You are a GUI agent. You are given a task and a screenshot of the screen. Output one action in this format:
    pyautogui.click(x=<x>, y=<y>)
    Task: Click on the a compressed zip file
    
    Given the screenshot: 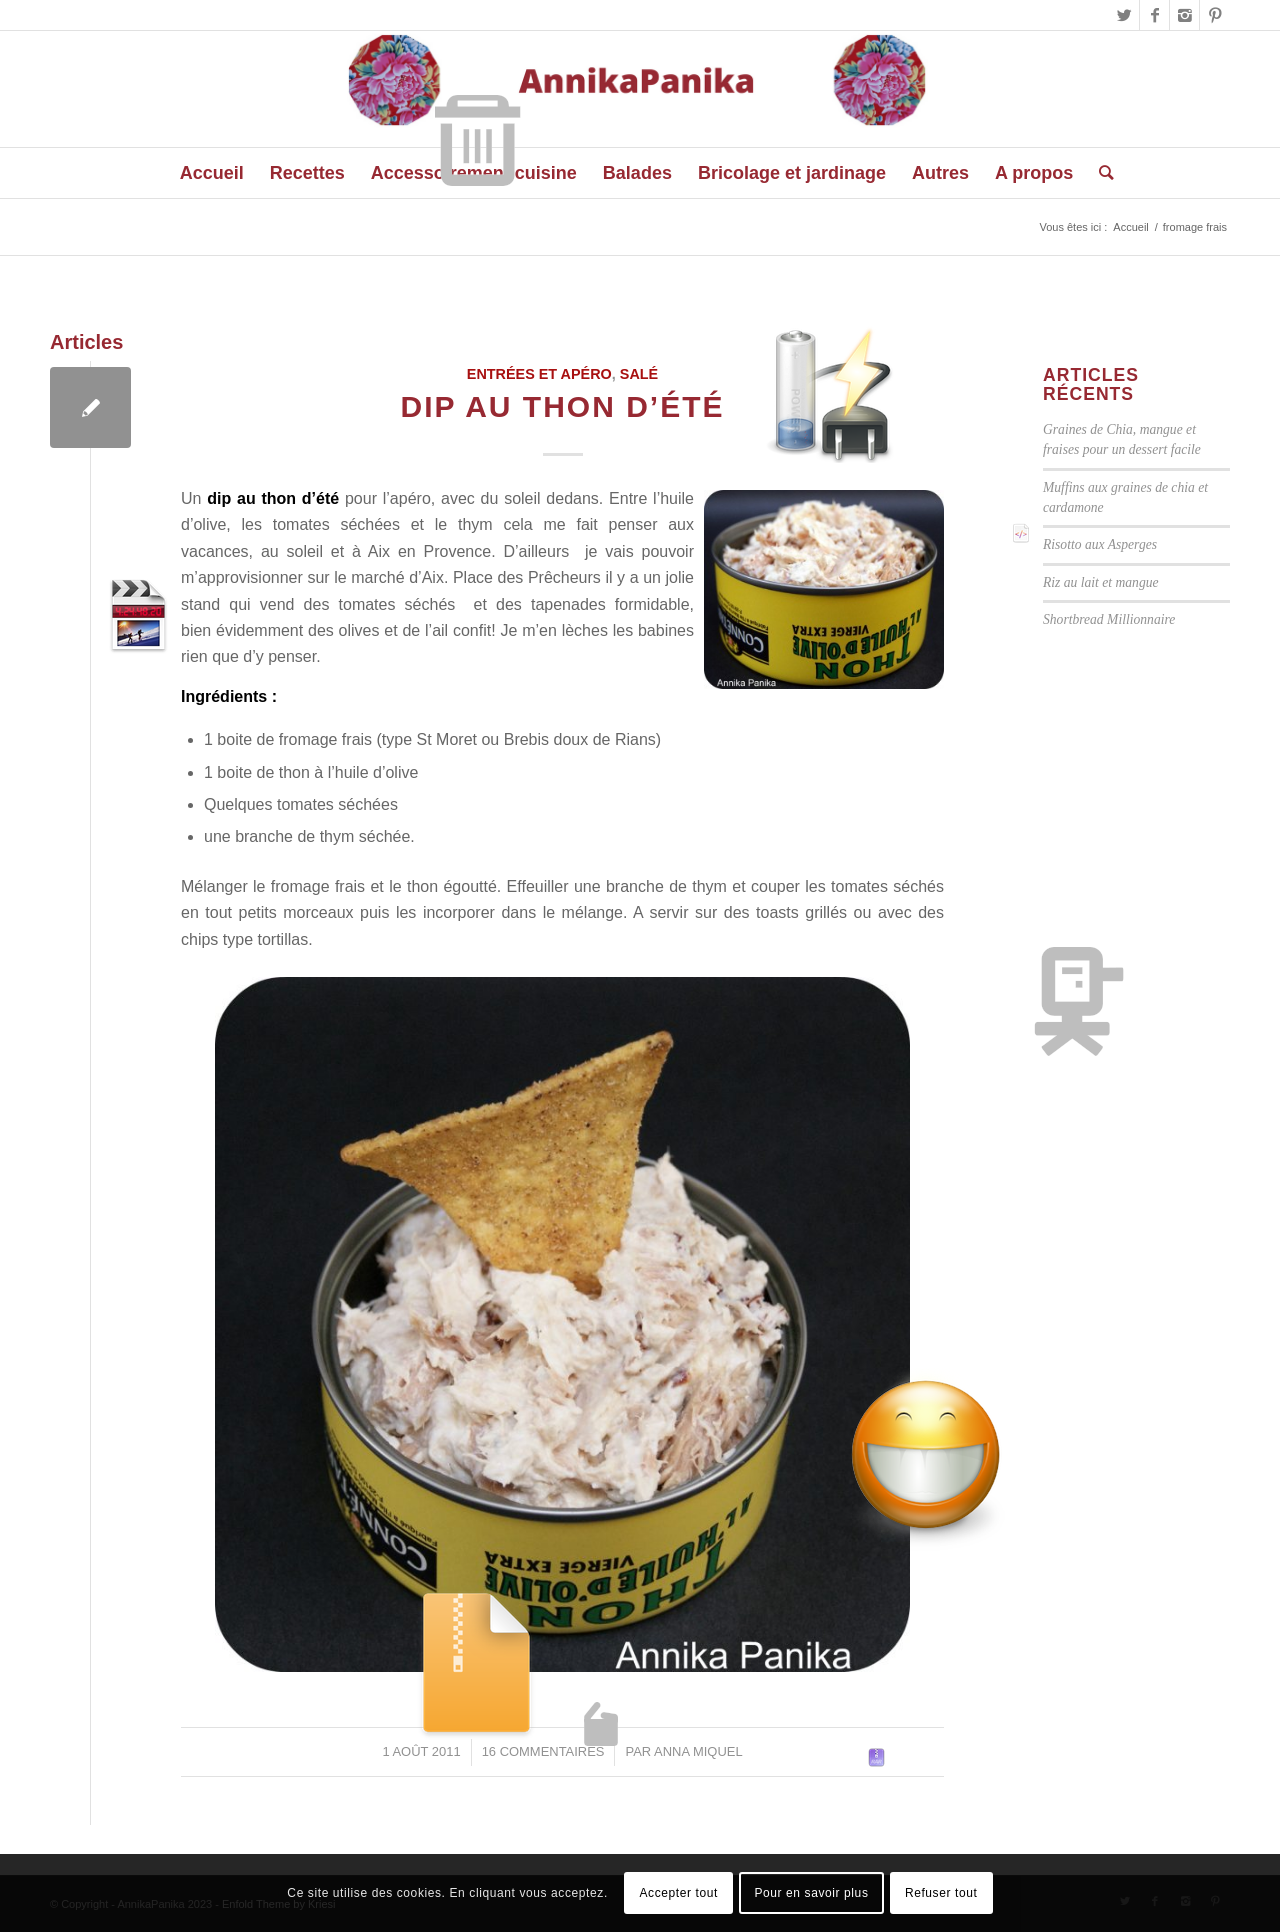 What is the action you would take?
    pyautogui.click(x=476, y=1665)
    